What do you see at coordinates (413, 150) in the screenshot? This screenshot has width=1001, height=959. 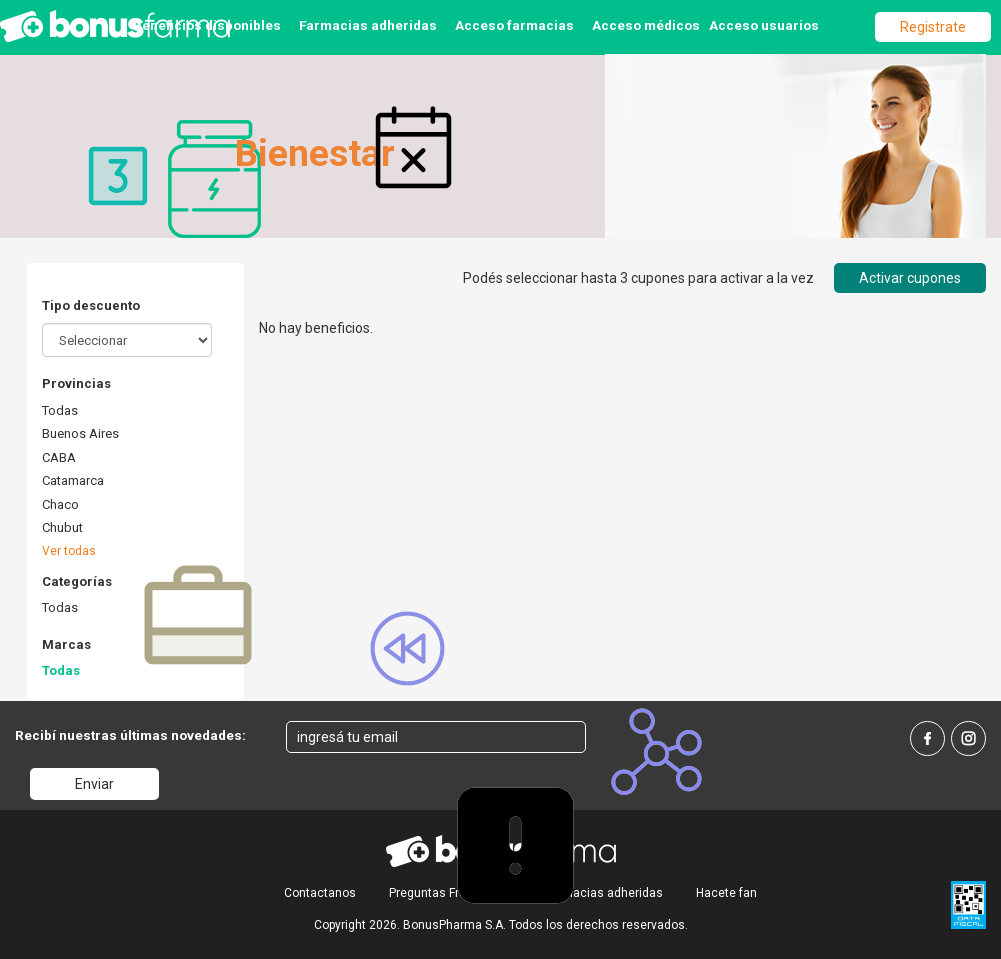 I see `cancel or delete an event` at bounding box center [413, 150].